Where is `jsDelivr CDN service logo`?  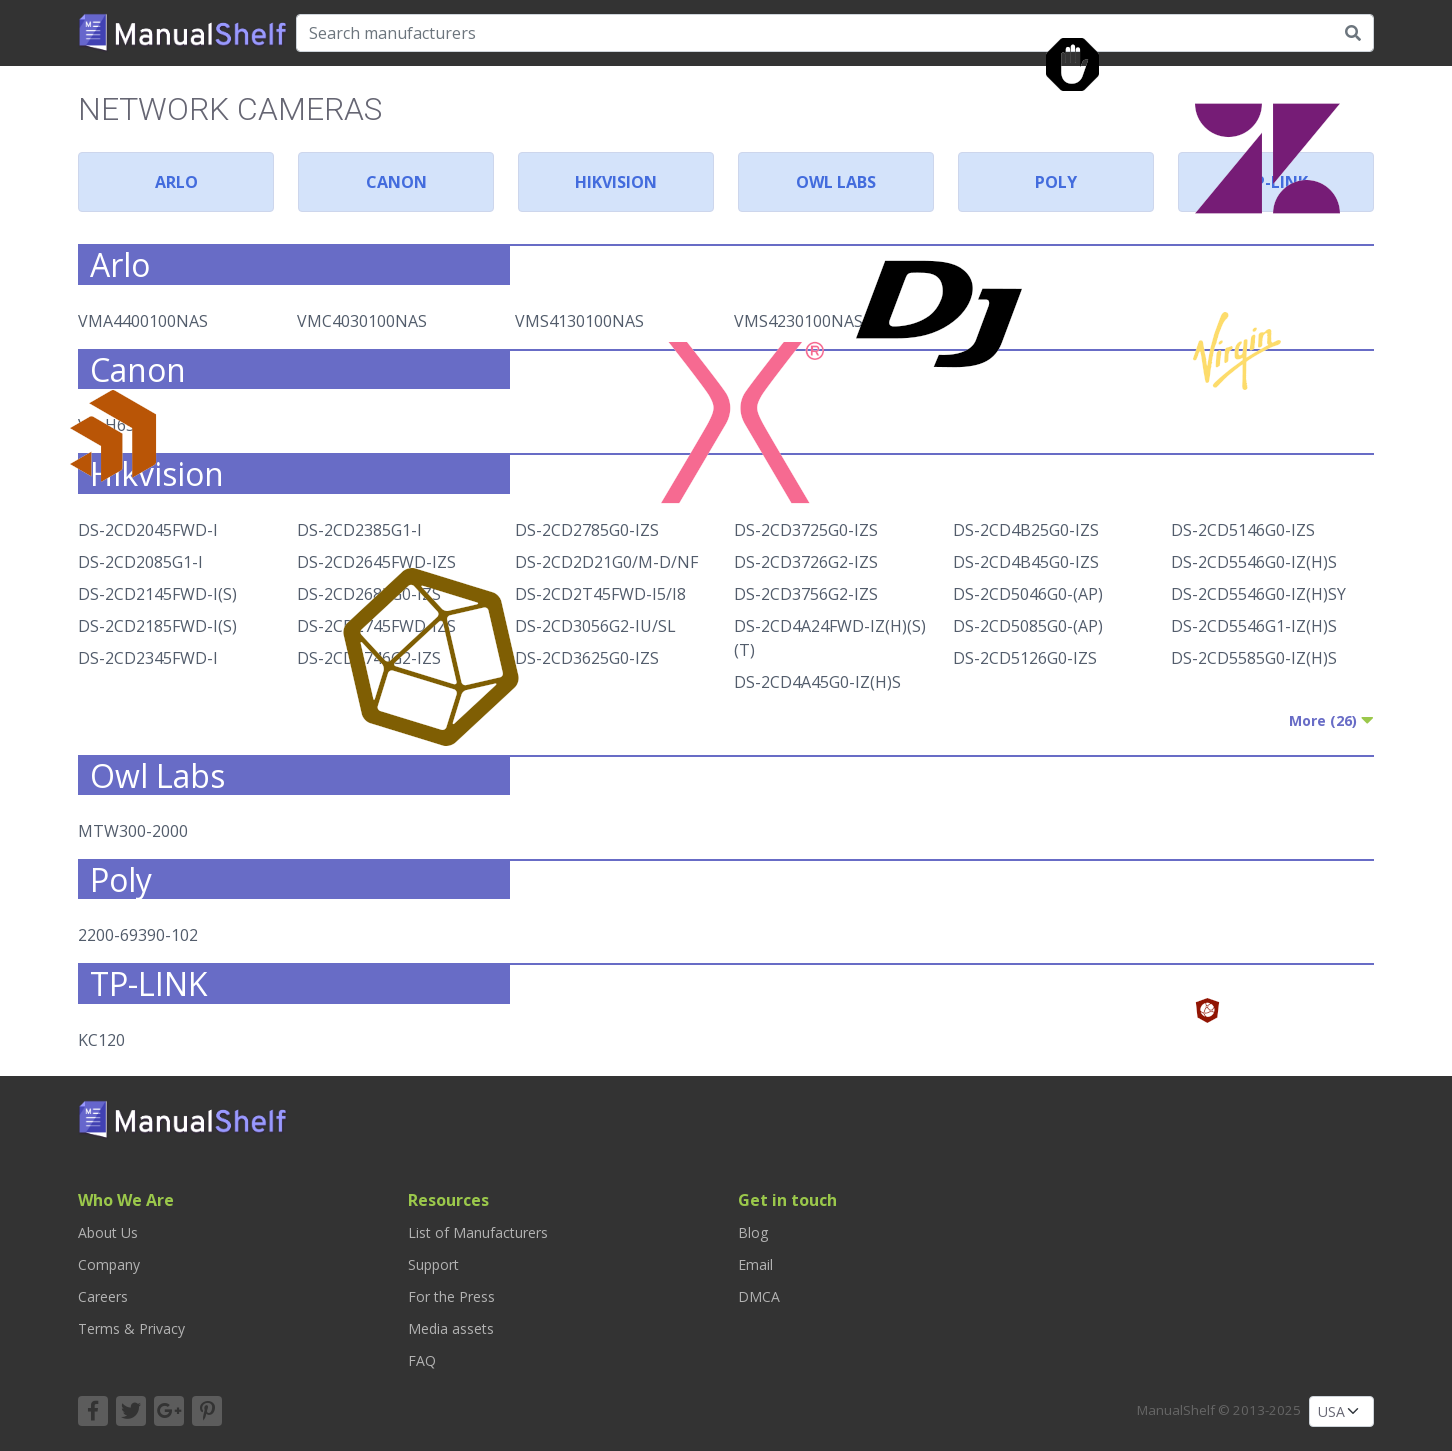 jsDelivr CDN service logo is located at coordinates (1207, 1010).